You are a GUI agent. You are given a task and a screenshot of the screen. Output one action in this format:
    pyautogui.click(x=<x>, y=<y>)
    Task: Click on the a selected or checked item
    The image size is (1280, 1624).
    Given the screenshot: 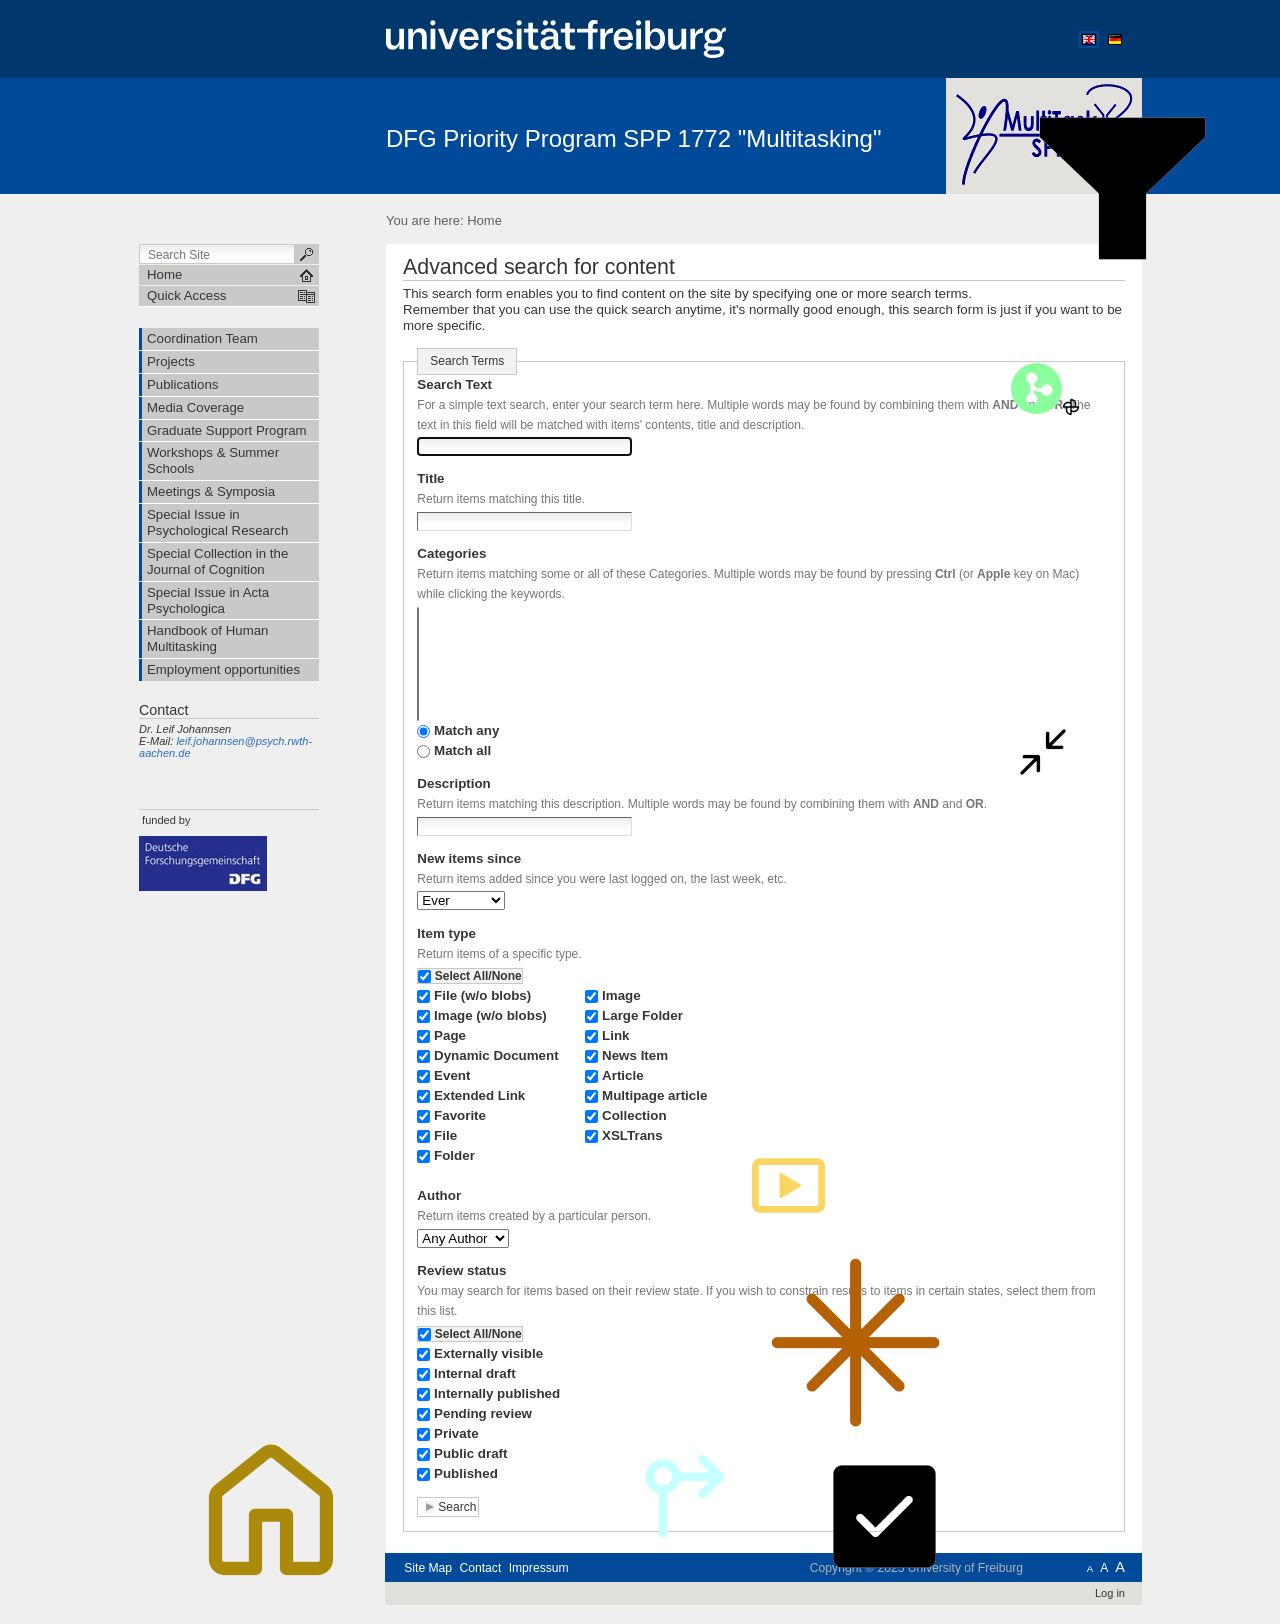 What is the action you would take?
    pyautogui.click(x=884, y=1516)
    